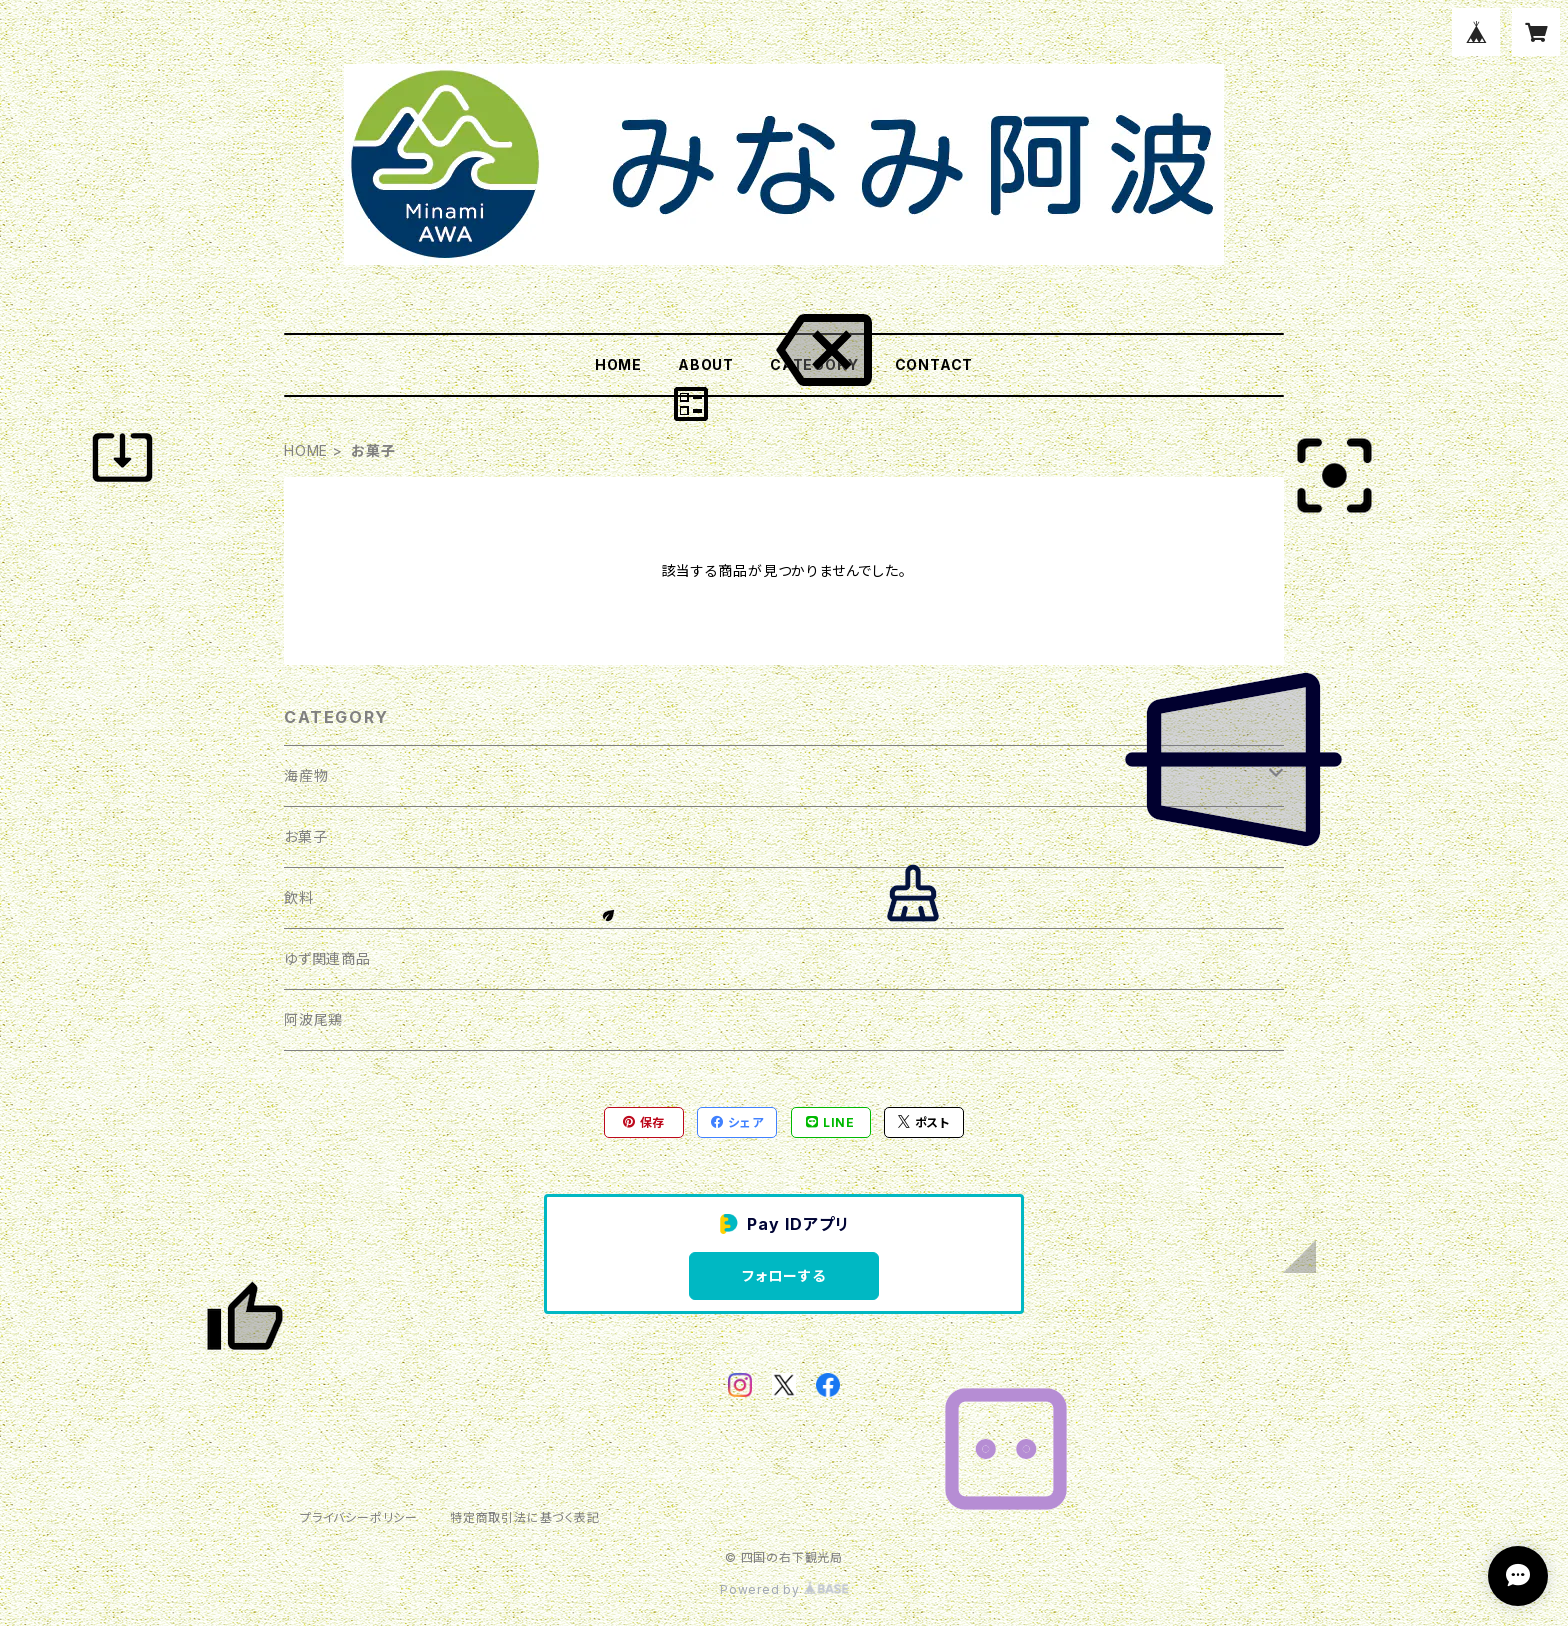  What do you see at coordinates (1299, 1256) in the screenshot?
I see `indicates no cellular signal` at bounding box center [1299, 1256].